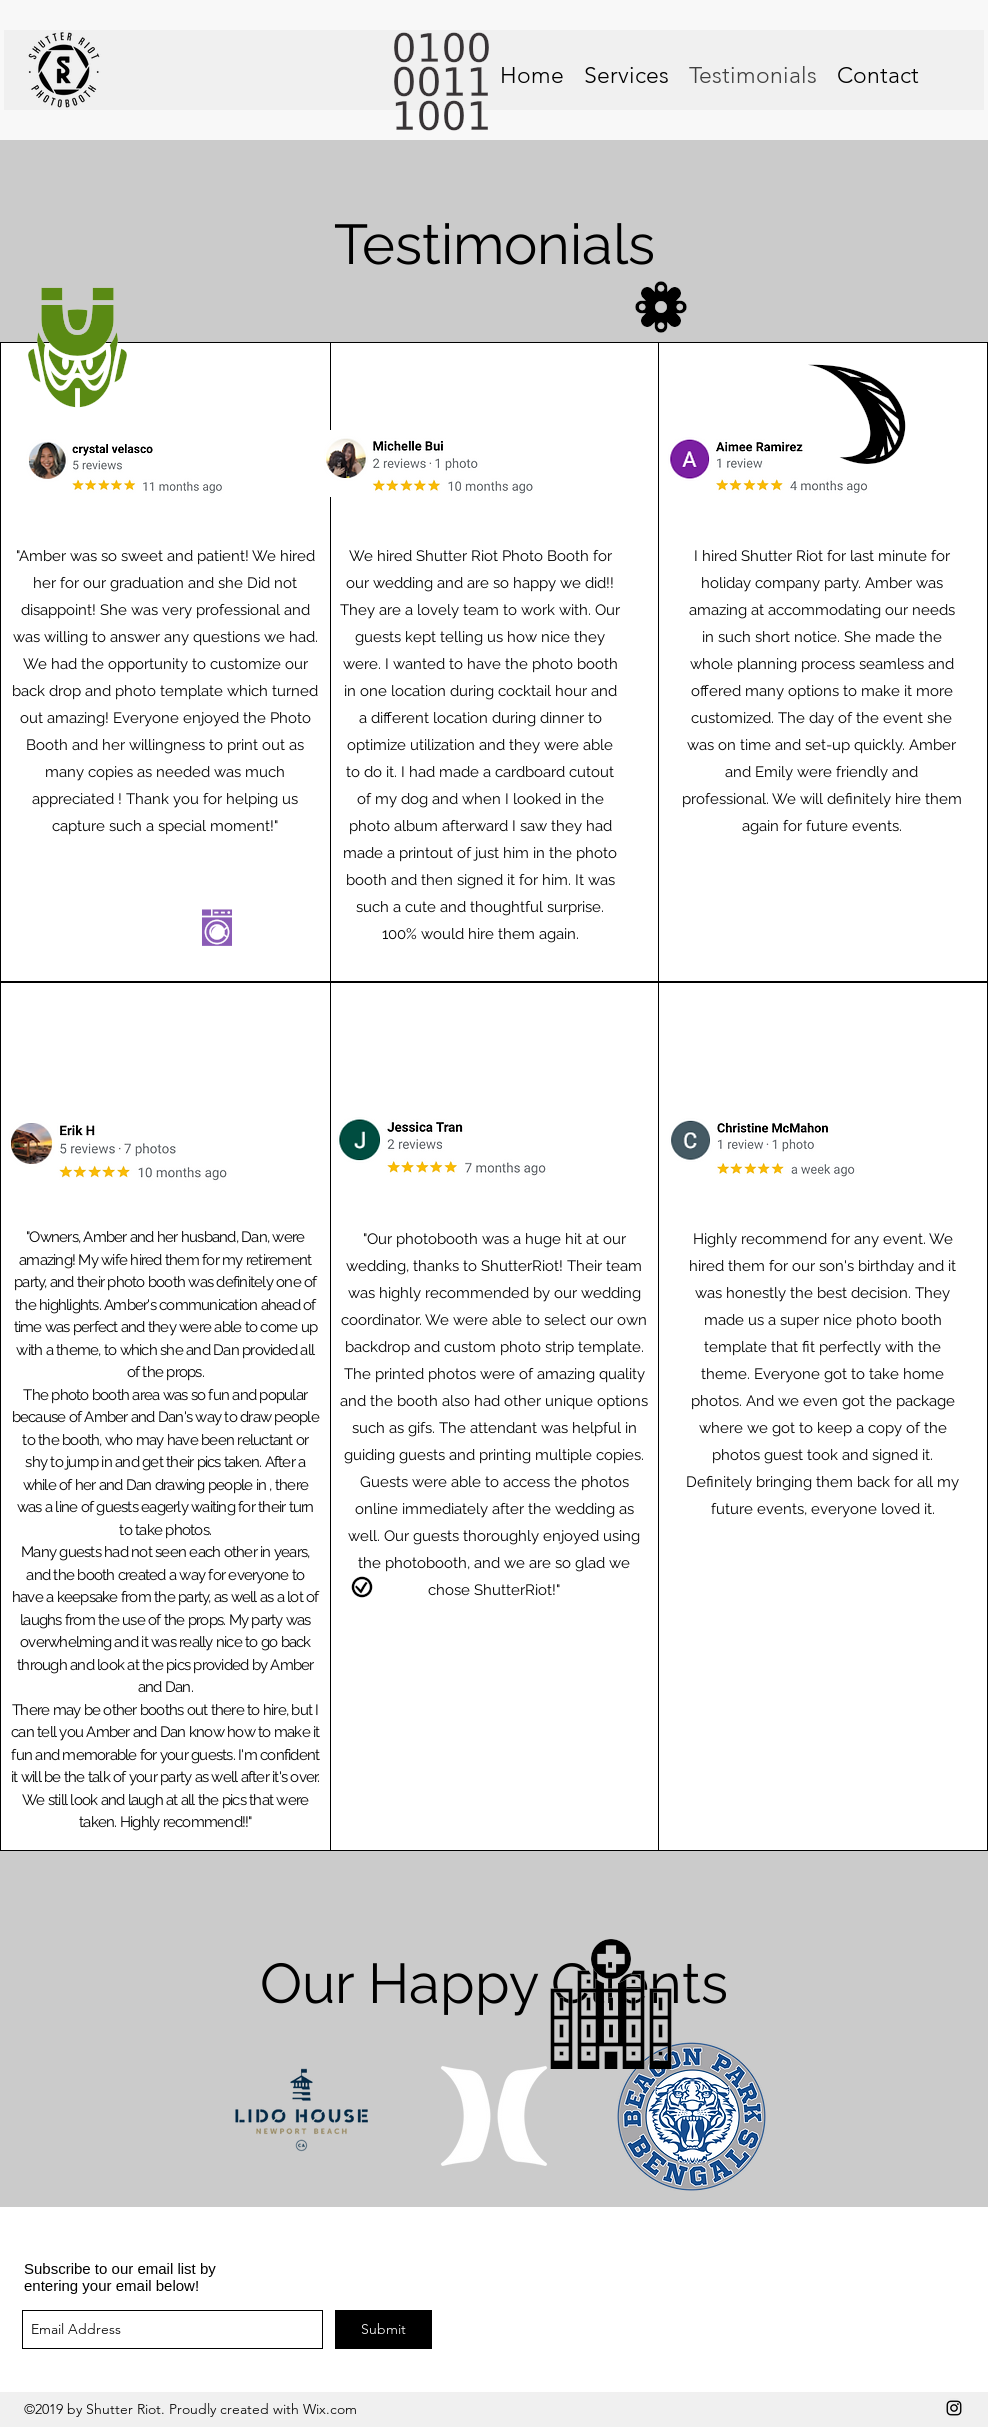 The width and height of the screenshot is (988, 2428). What do you see at coordinates (77, 347) in the screenshot?
I see `select the magnet man character` at bounding box center [77, 347].